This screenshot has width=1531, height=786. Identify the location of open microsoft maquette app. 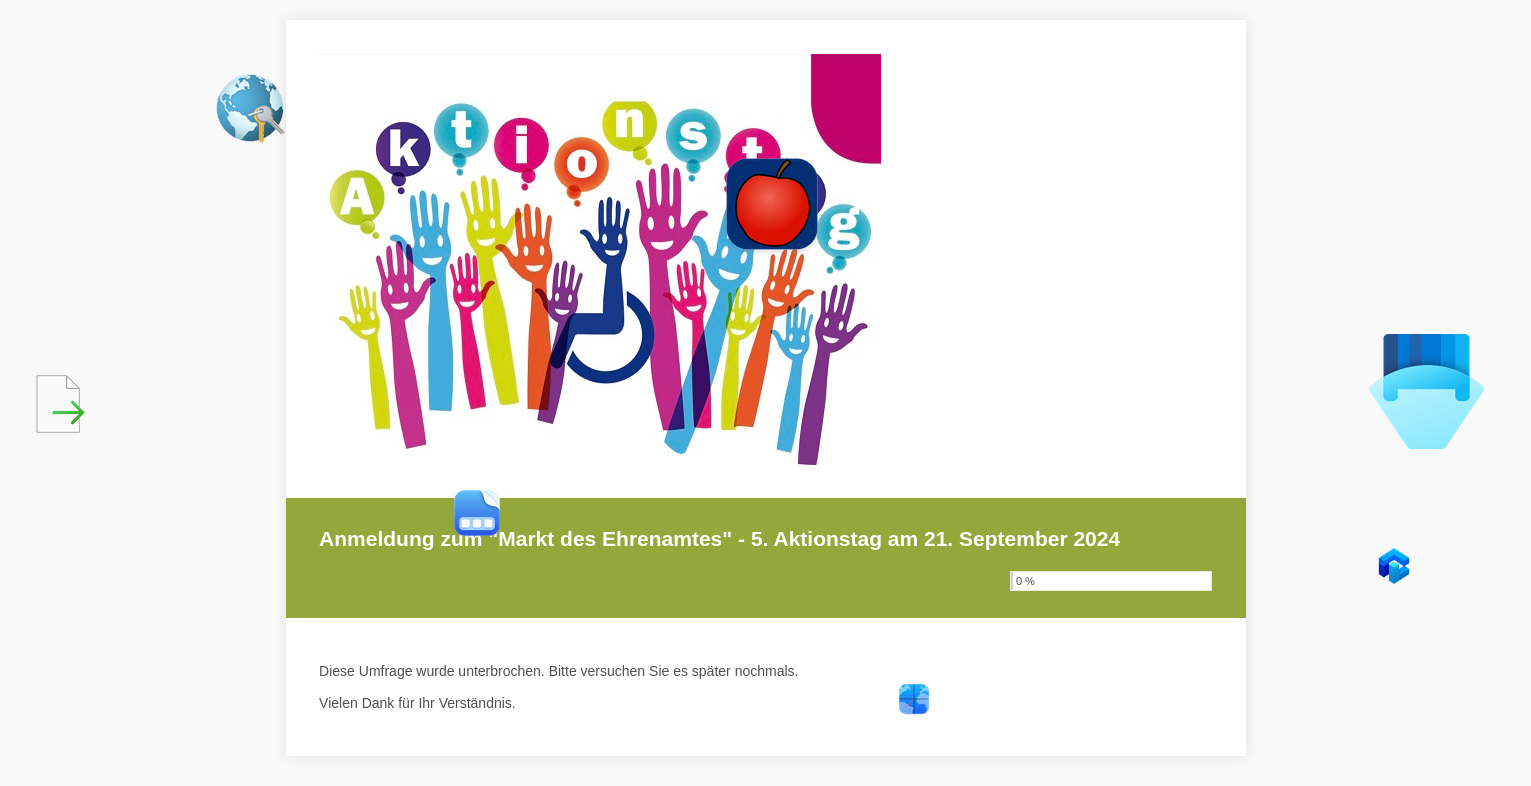
(1394, 566).